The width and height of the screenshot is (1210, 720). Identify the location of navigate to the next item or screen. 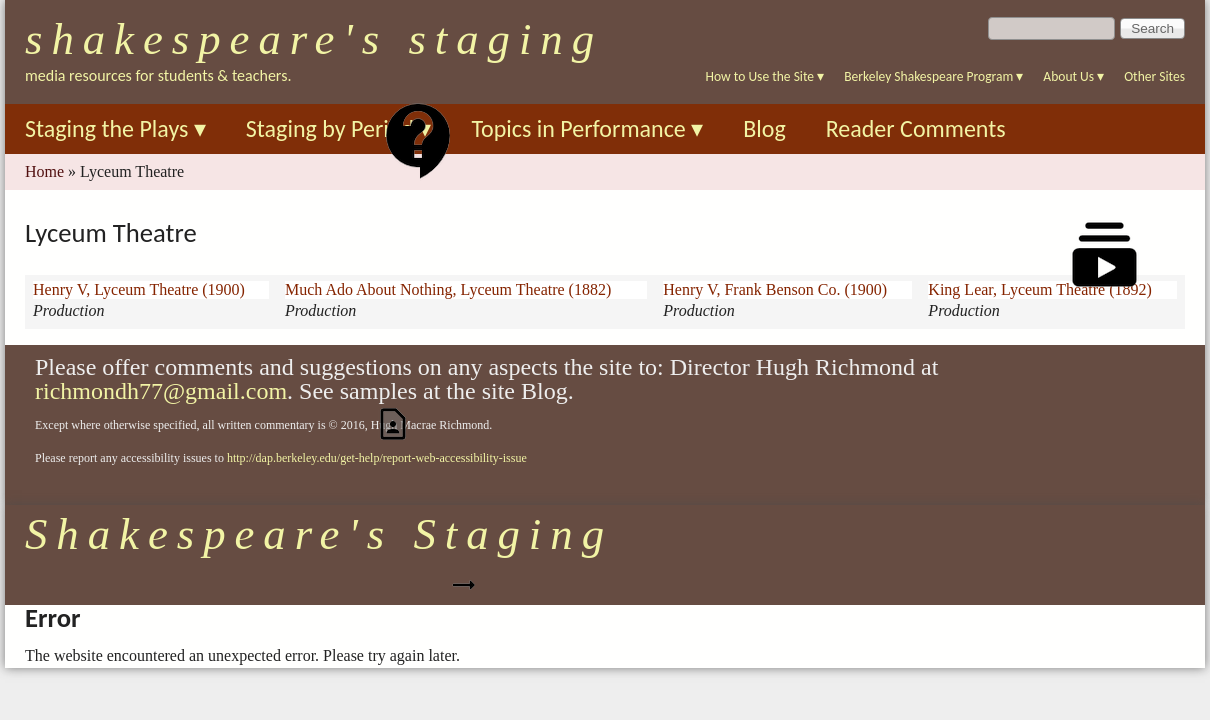
(464, 585).